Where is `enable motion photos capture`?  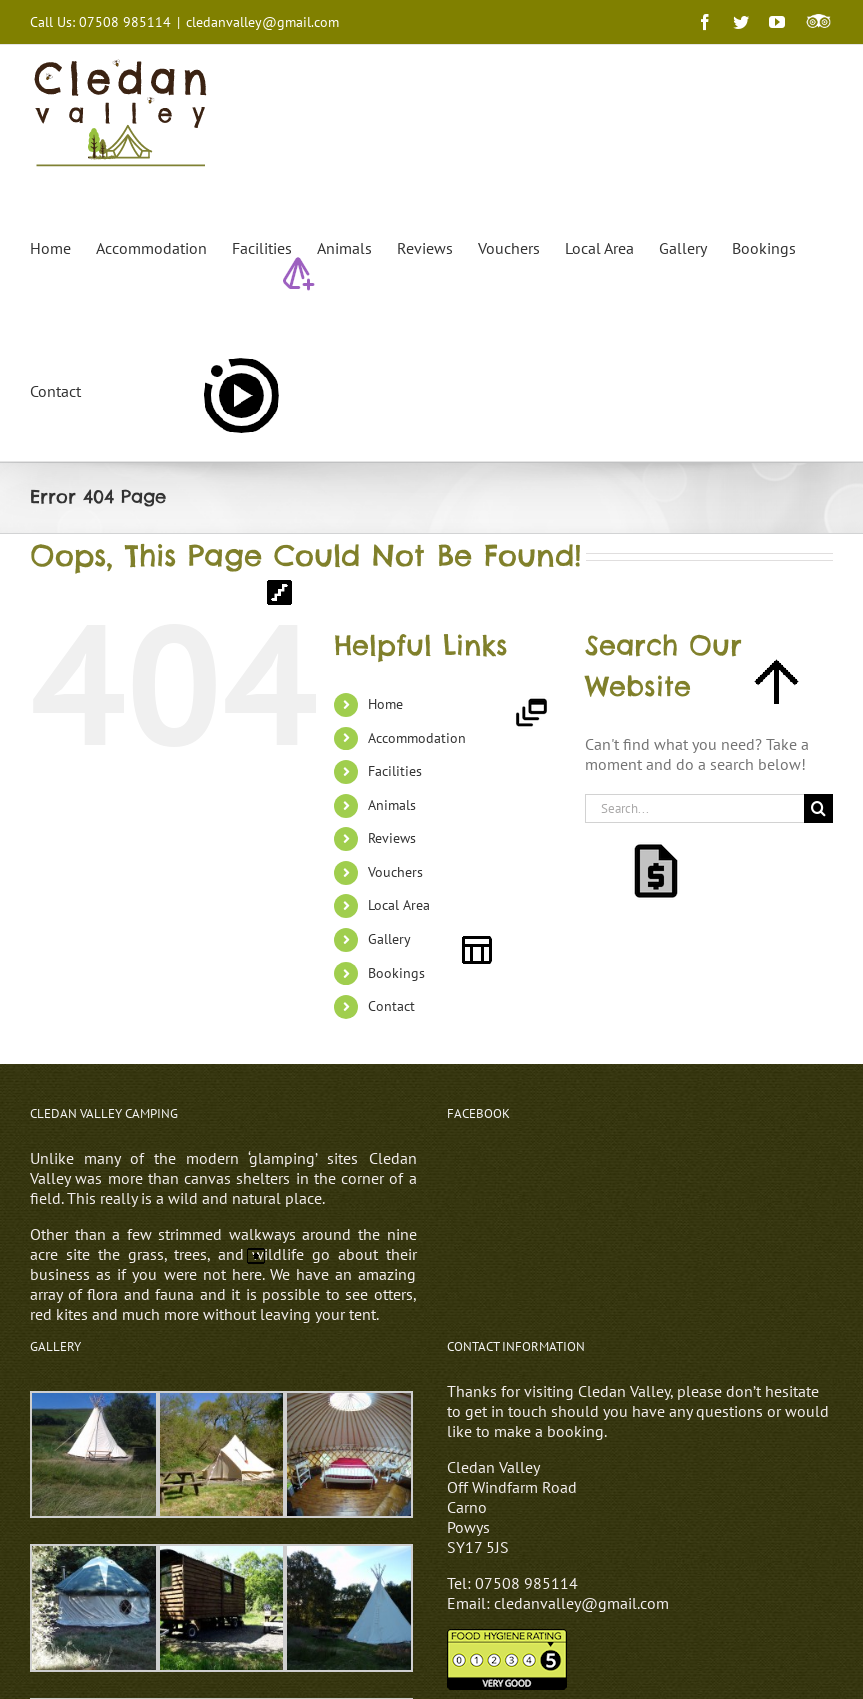 enable motion photos capture is located at coordinates (241, 395).